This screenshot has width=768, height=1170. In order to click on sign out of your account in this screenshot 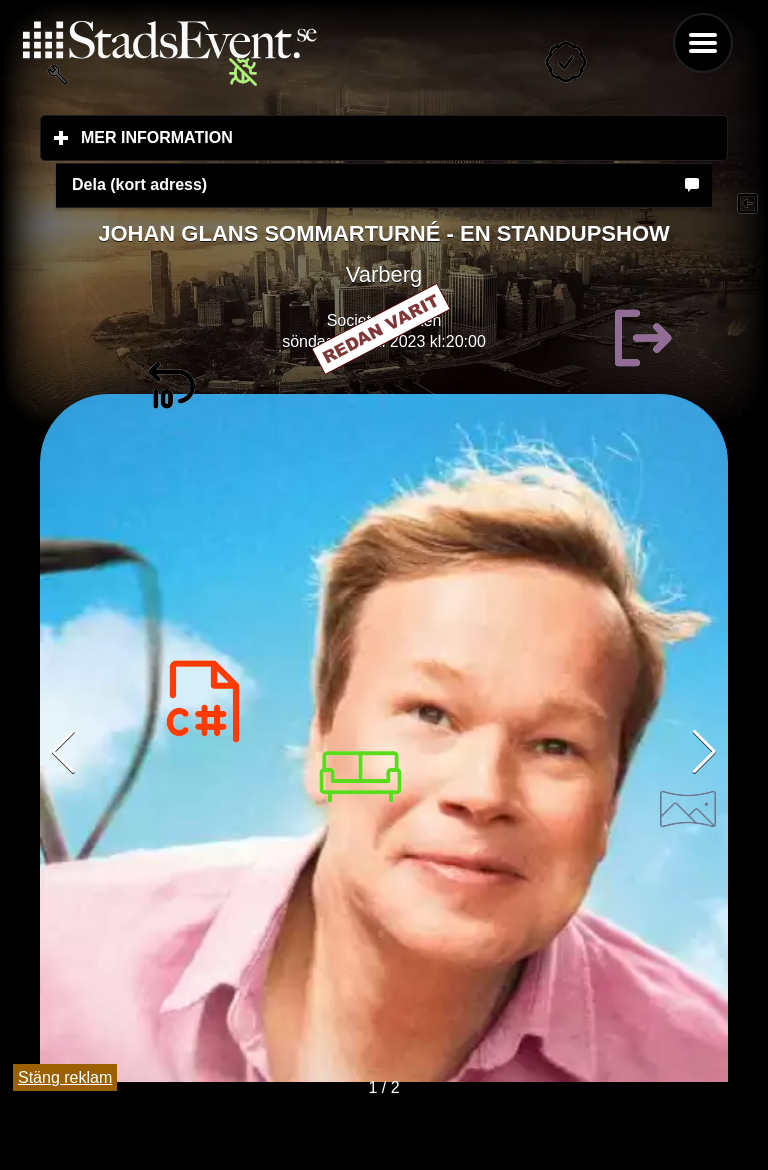, I will do `click(641, 338)`.